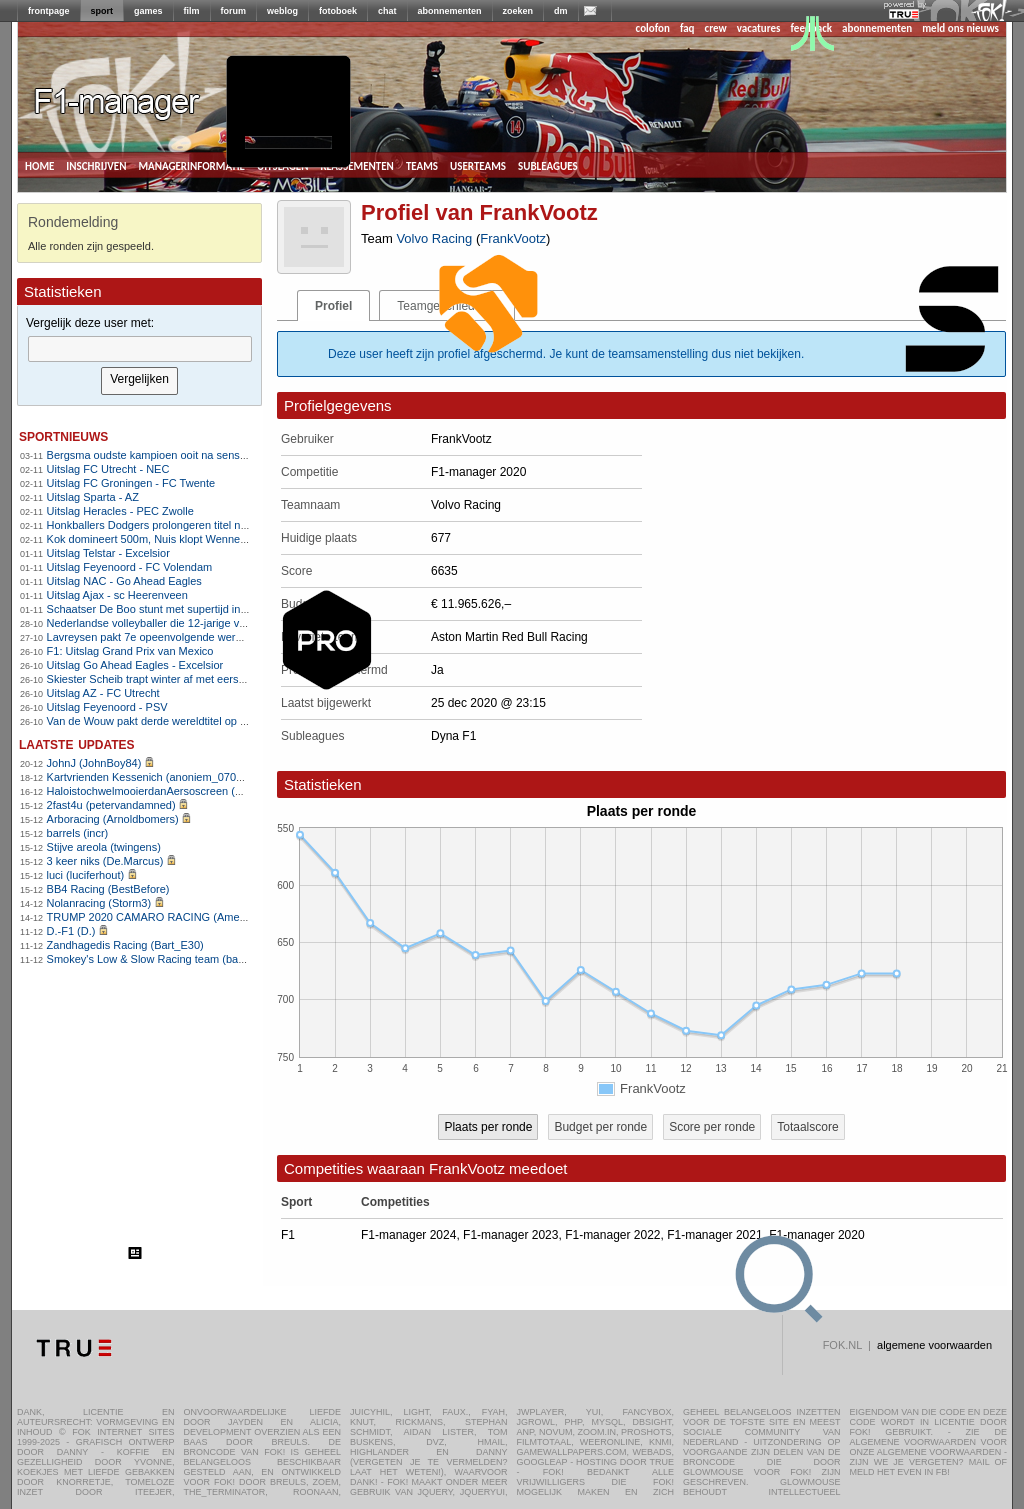 The image size is (1024, 1509). Describe the element at coordinates (288, 111) in the screenshot. I see `switch to bottom panel layout` at that location.